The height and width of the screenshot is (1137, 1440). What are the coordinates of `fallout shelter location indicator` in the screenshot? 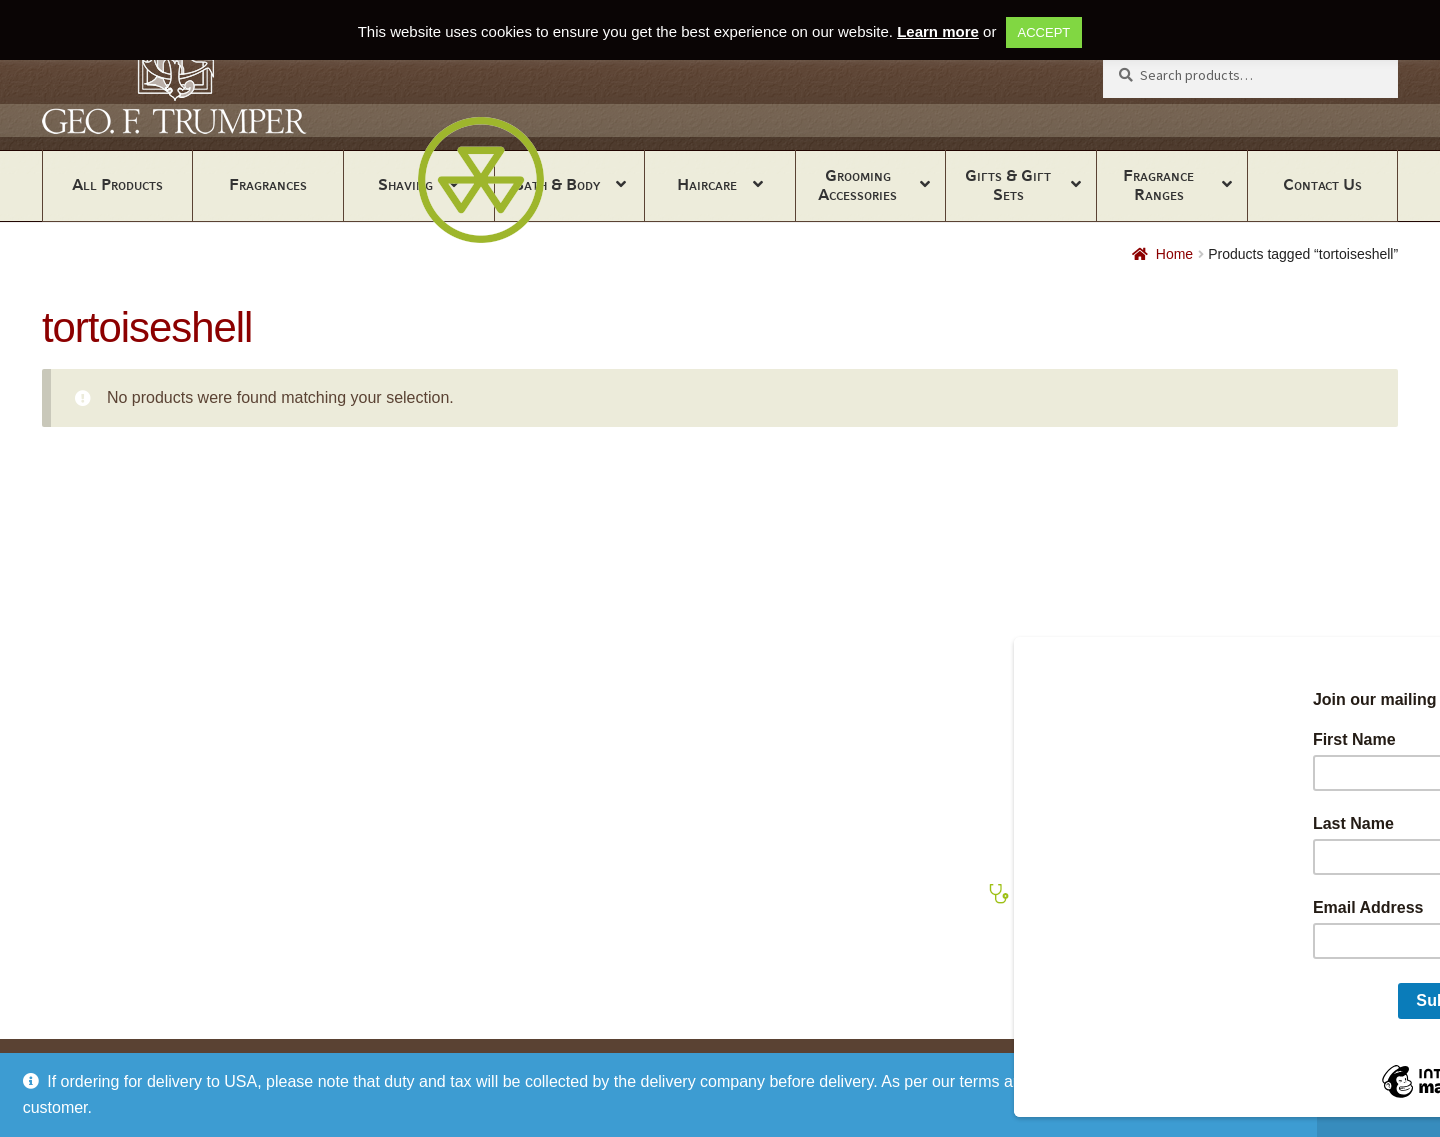 It's located at (481, 180).